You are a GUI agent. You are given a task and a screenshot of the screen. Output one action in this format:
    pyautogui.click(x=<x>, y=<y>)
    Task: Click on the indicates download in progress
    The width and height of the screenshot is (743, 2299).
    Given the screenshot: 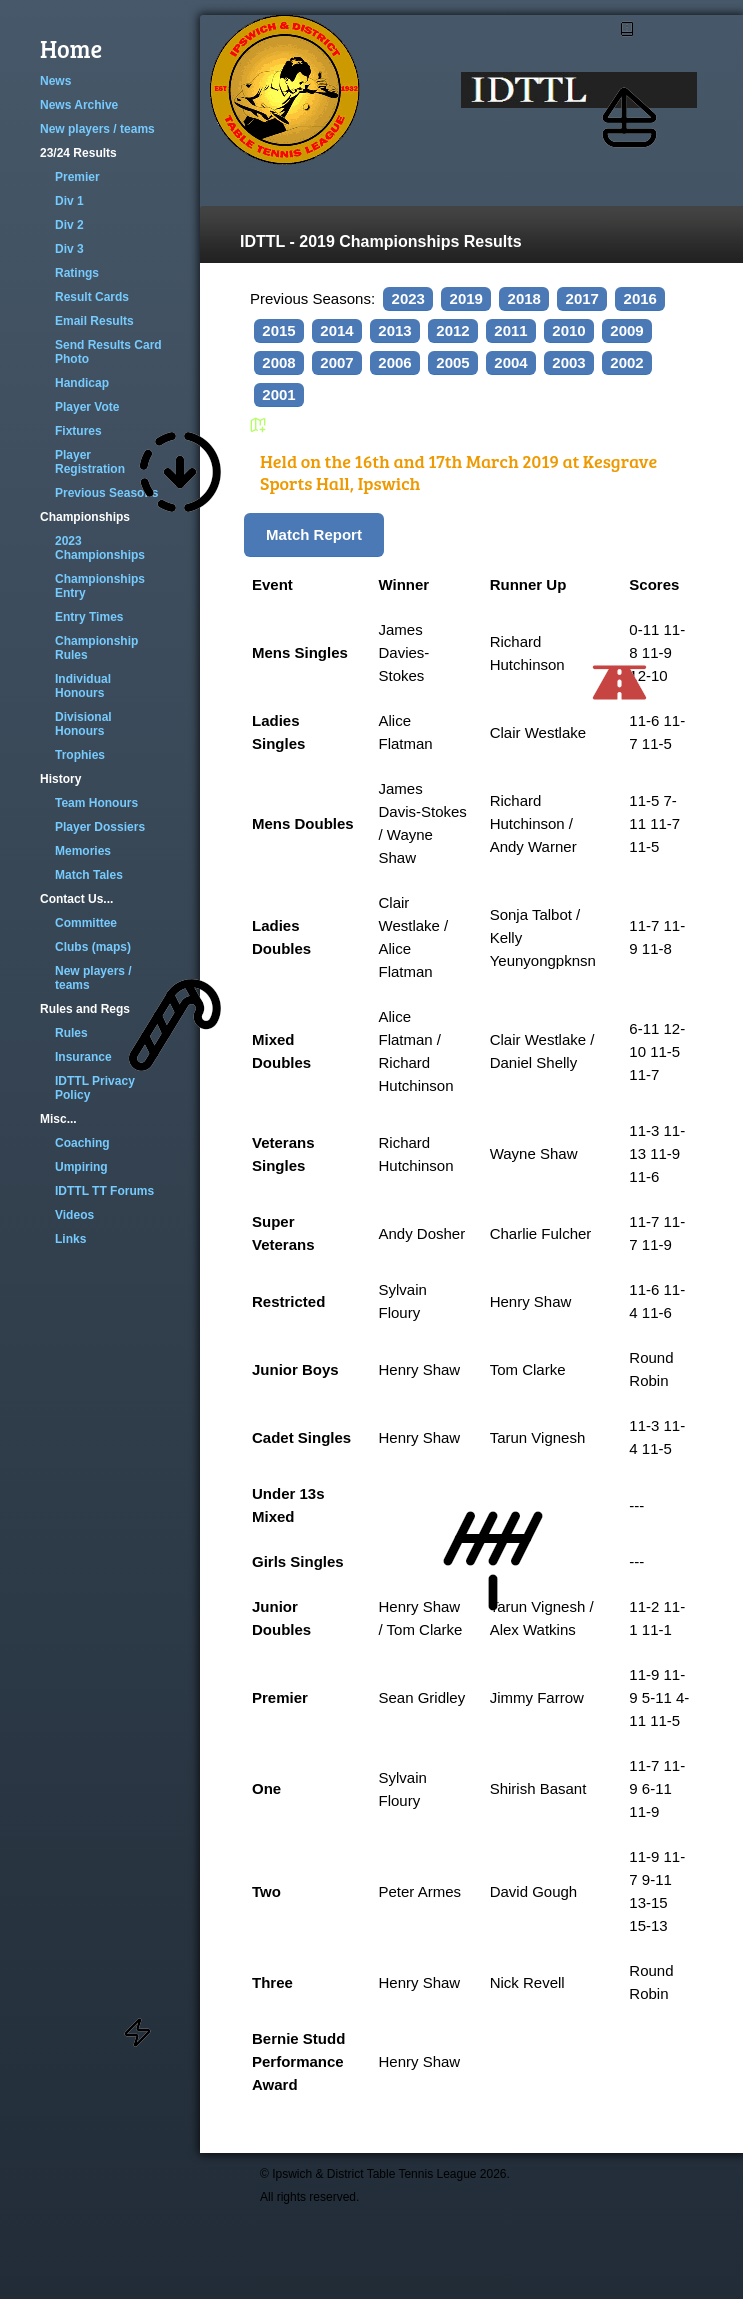 What is the action you would take?
    pyautogui.click(x=180, y=472)
    